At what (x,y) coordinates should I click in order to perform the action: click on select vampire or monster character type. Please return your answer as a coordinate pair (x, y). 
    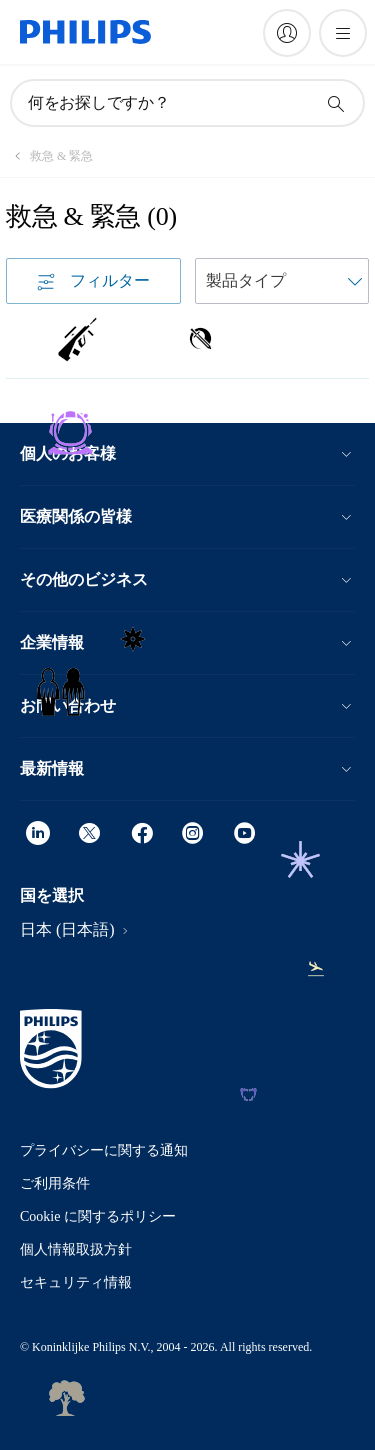
    Looking at the image, I should click on (248, 1094).